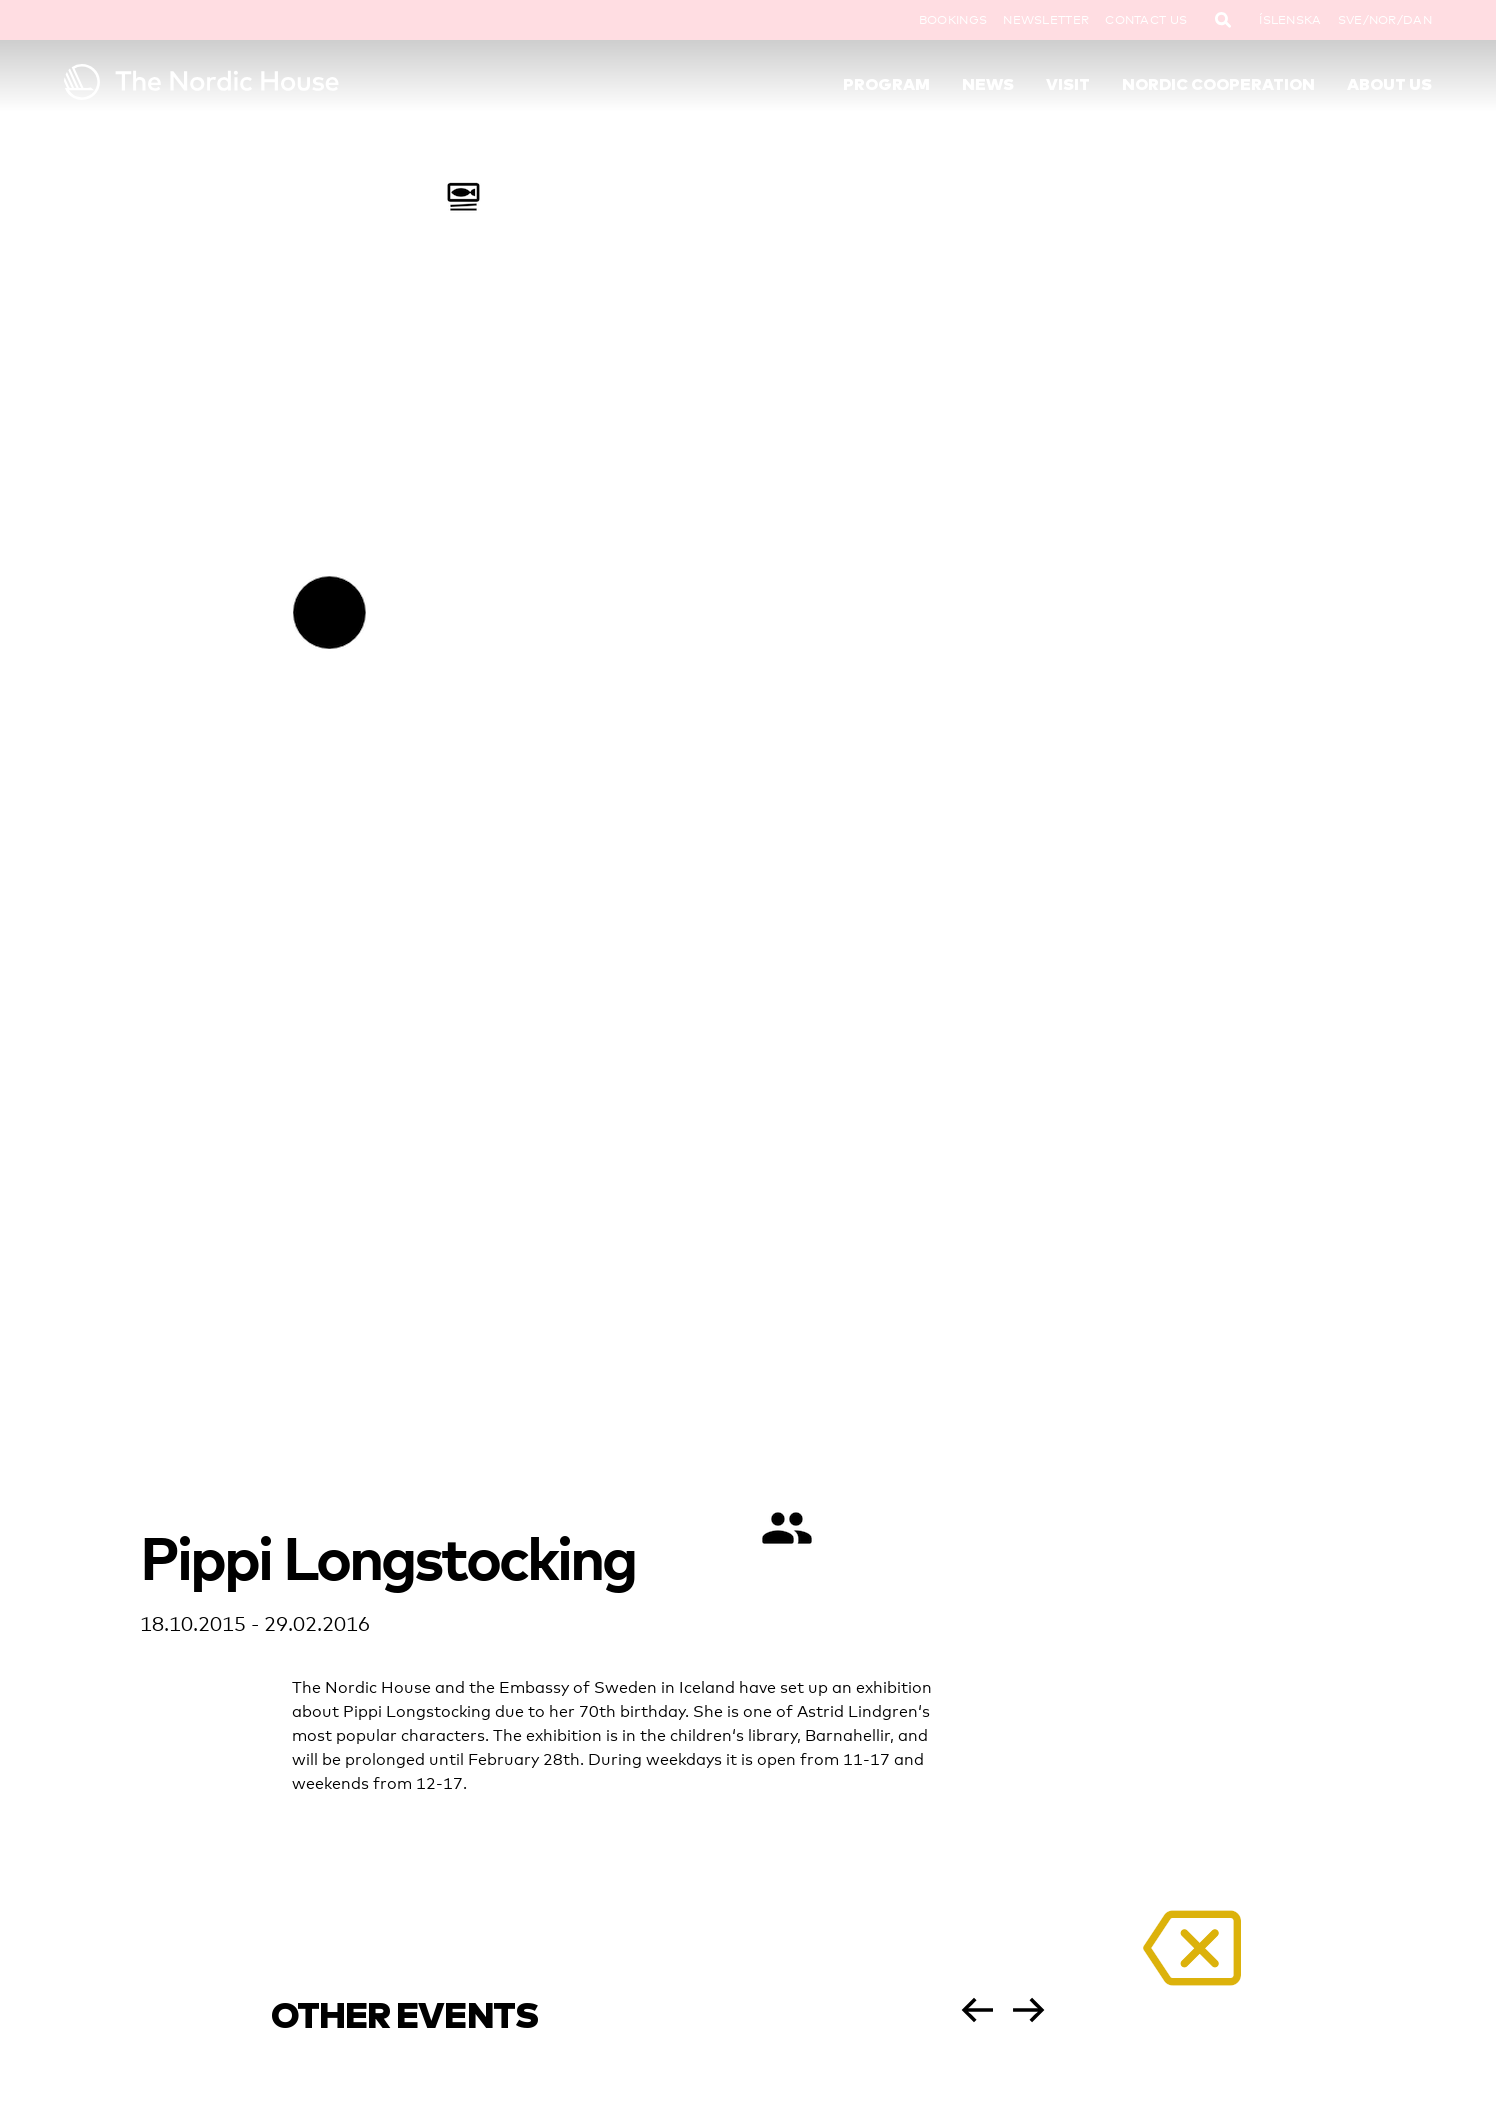 This screenshot has height=2108, width=1496. Describe the element at coordinates (787, 1528) in the screenshot. I see `view group members` at that location.